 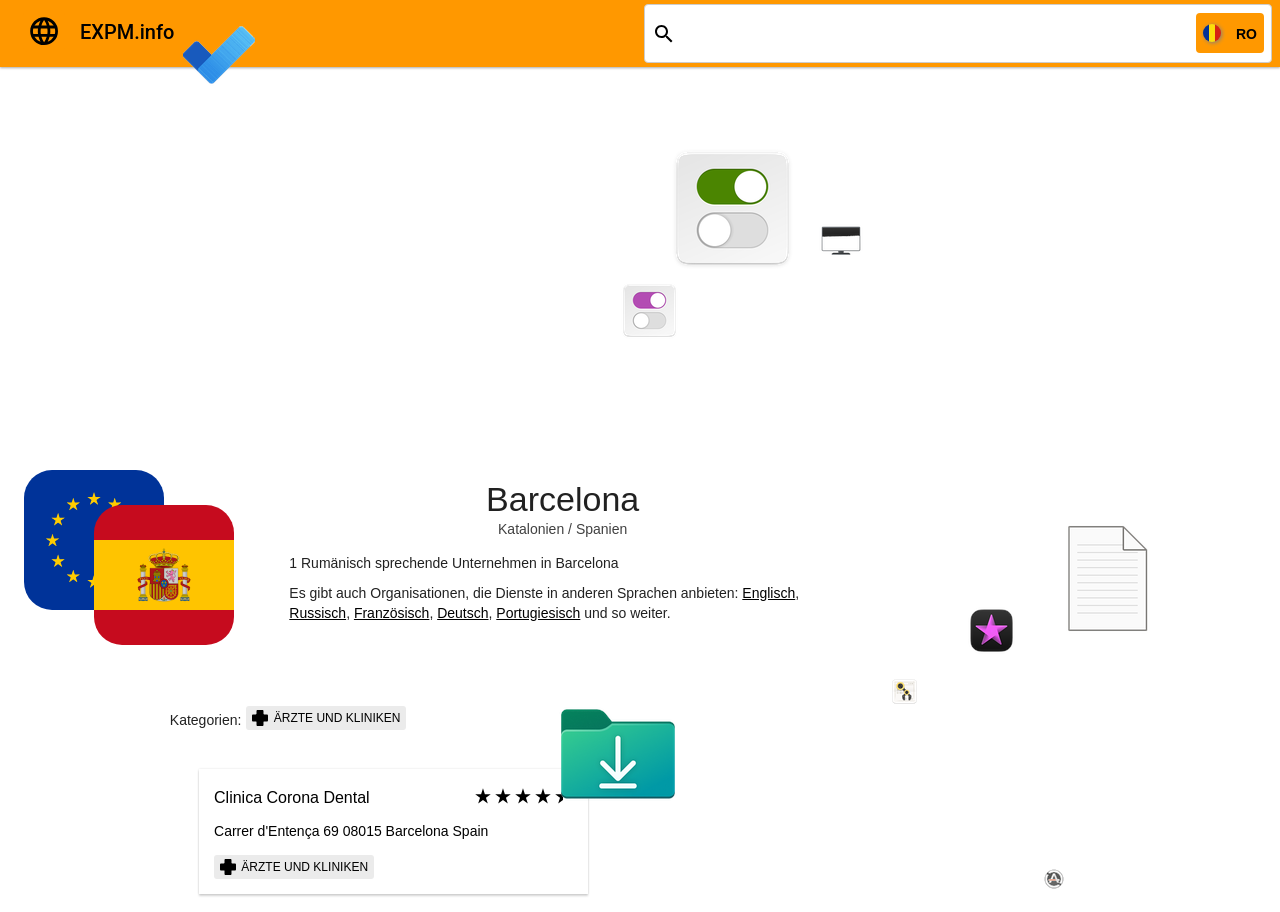 What do you see at coordinates (841, 239) in the screenshot?
I see `access TV or display settings` at bounding box center [841, 239].